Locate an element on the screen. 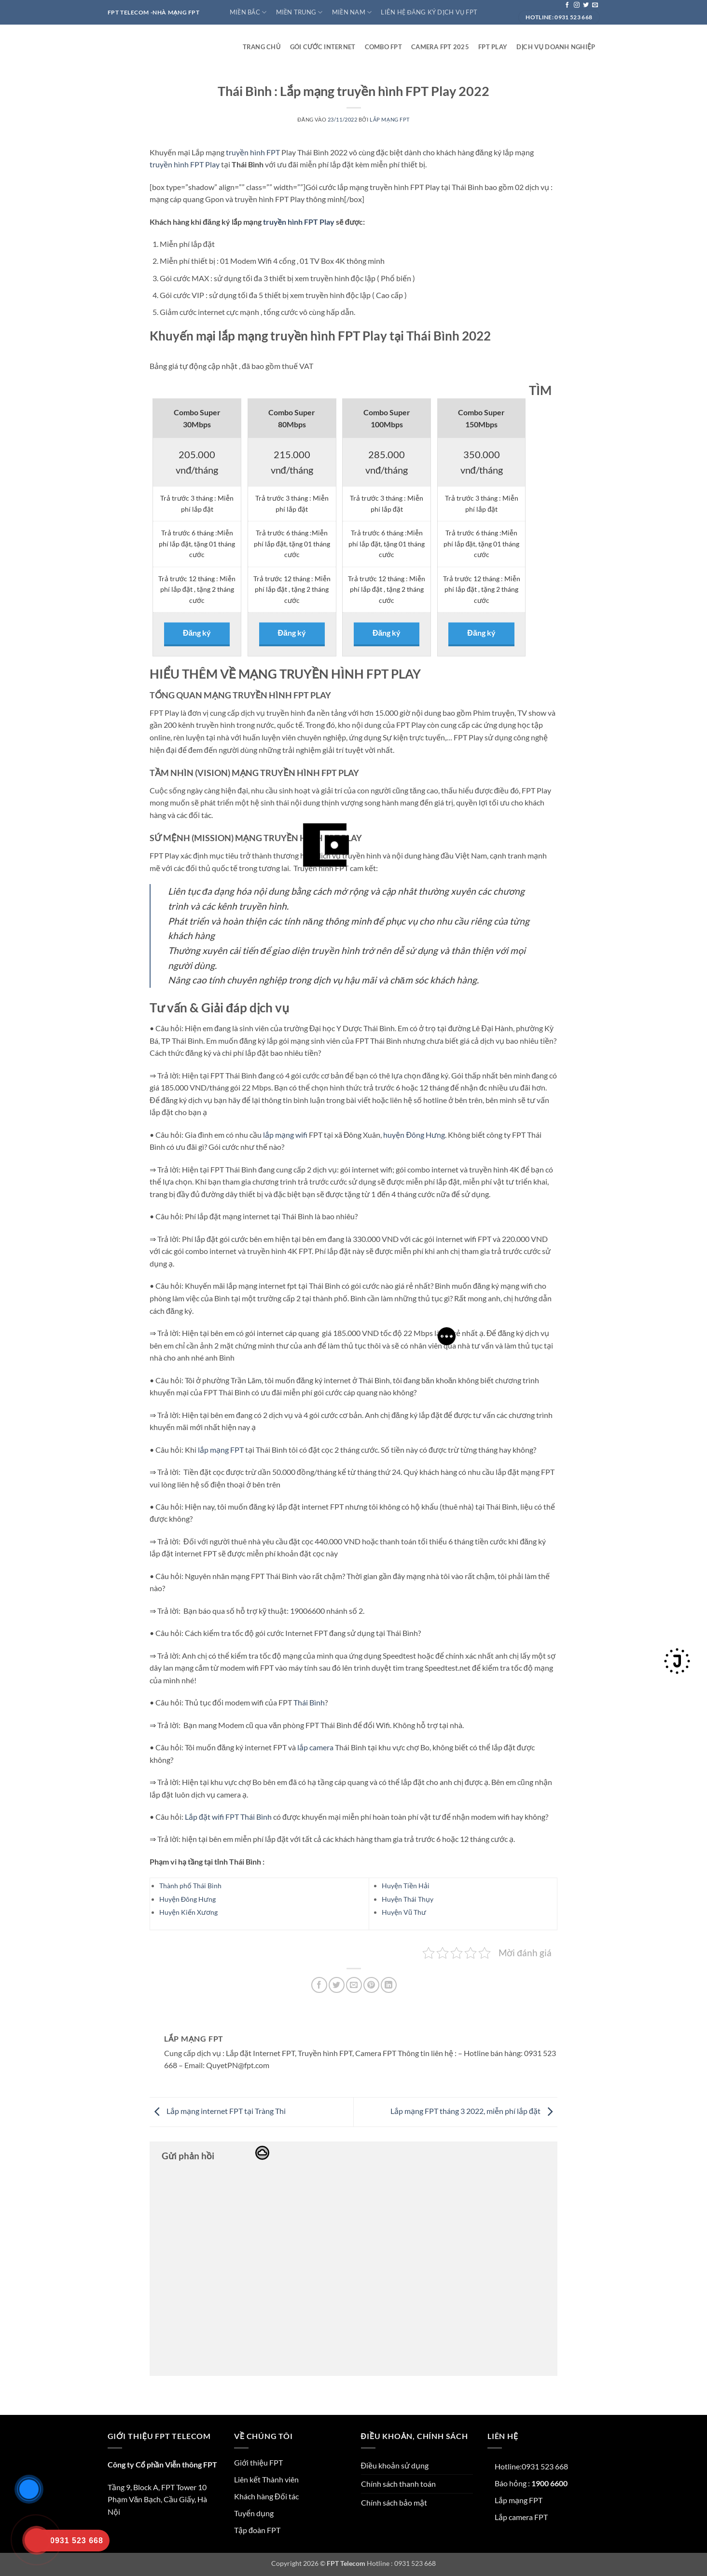 Image resolution: width=707 pixels, height=2576 pixels. indicates a pending or in-progress status is located at coordinates (446, 1336).